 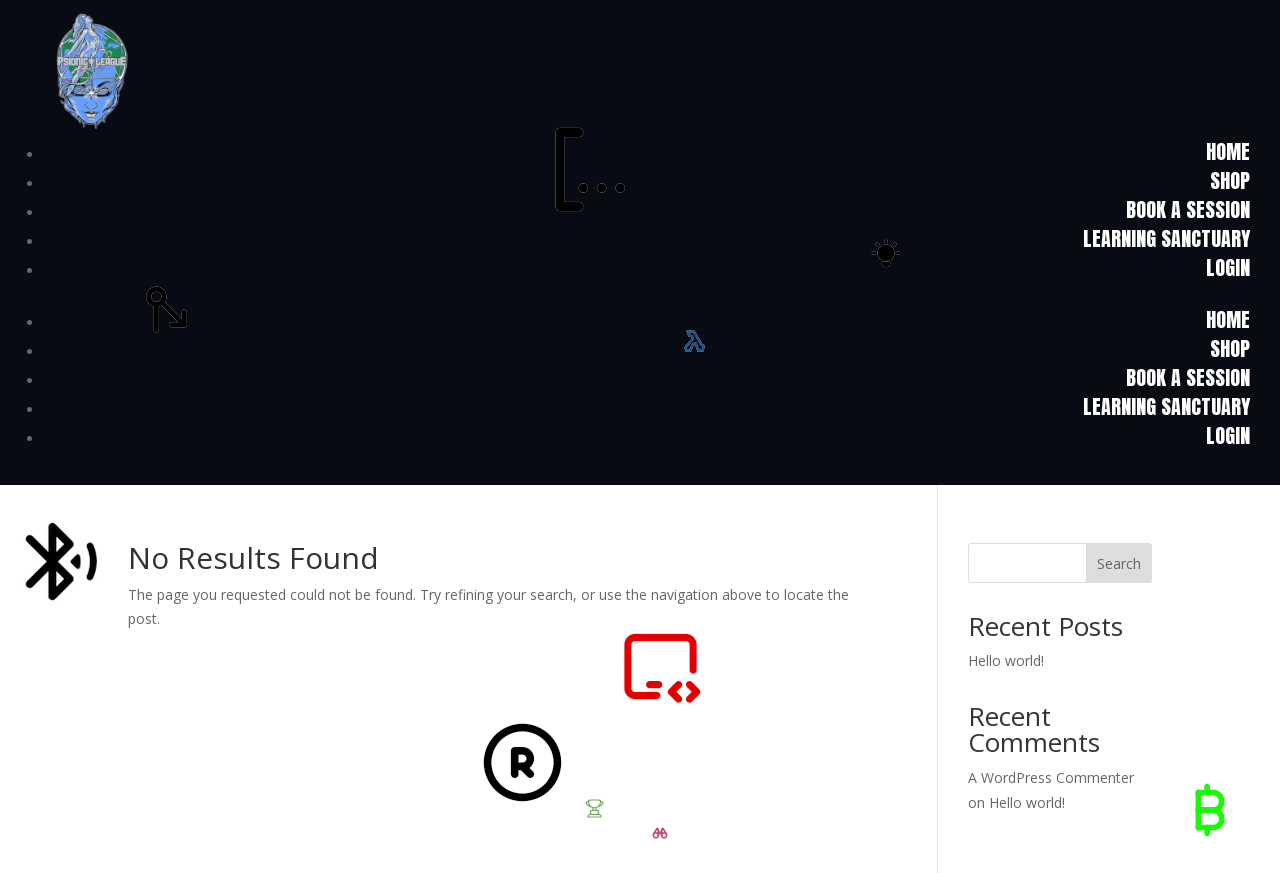 What do you see at coordinates (522, 762) in the screenshot?
I see `indicates a registered trademark` at bounding box center [522, 762].